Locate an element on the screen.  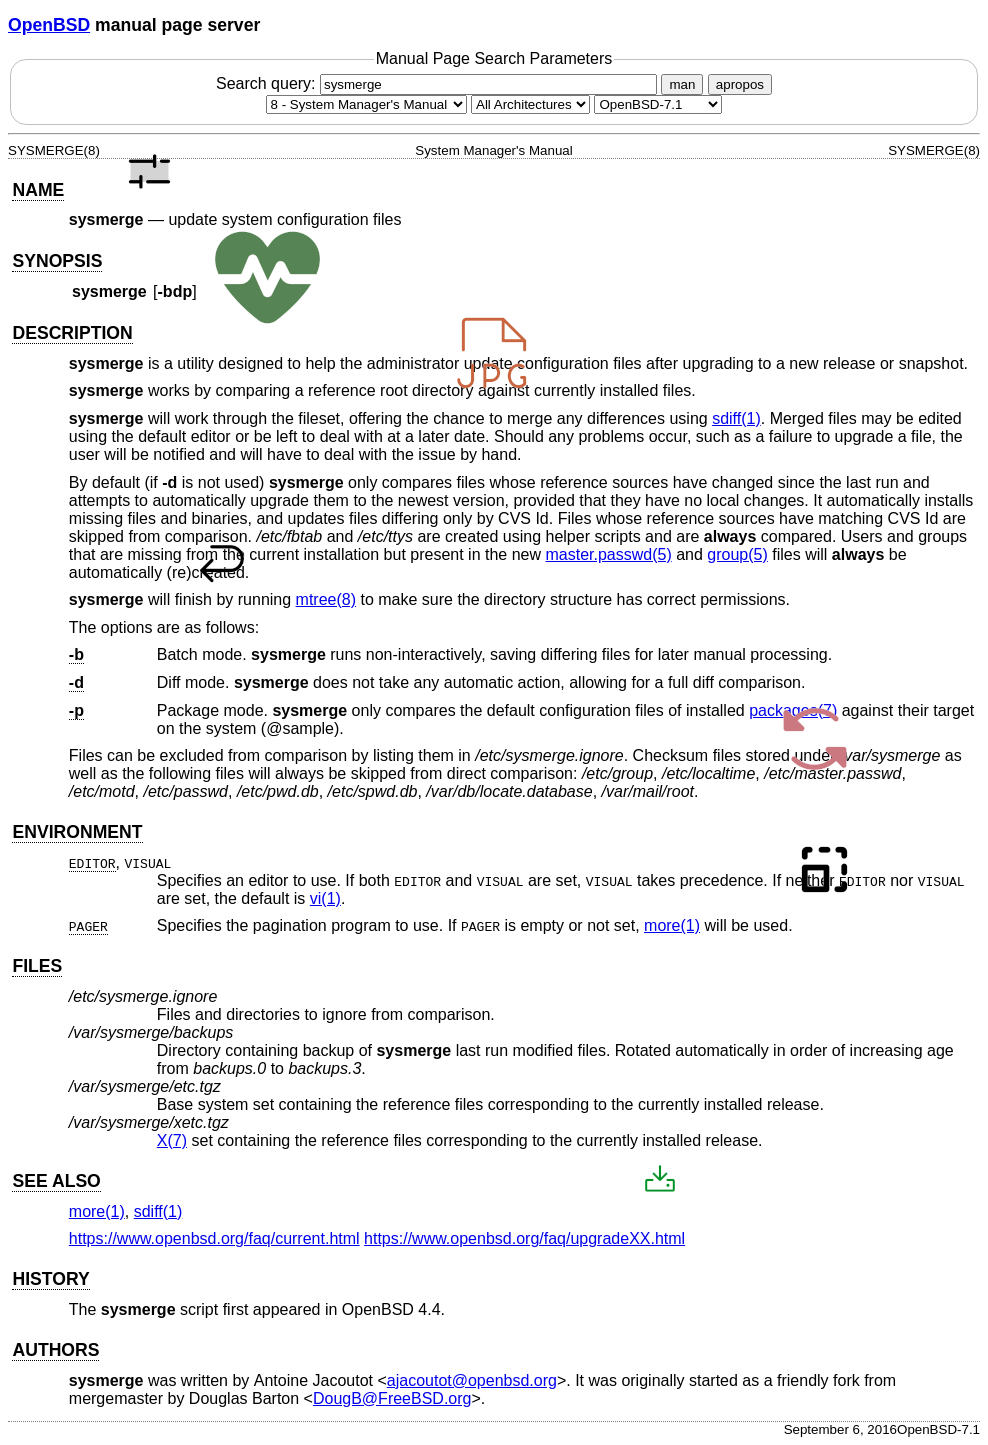
resize an element or window is located at coordinates (824, 869).